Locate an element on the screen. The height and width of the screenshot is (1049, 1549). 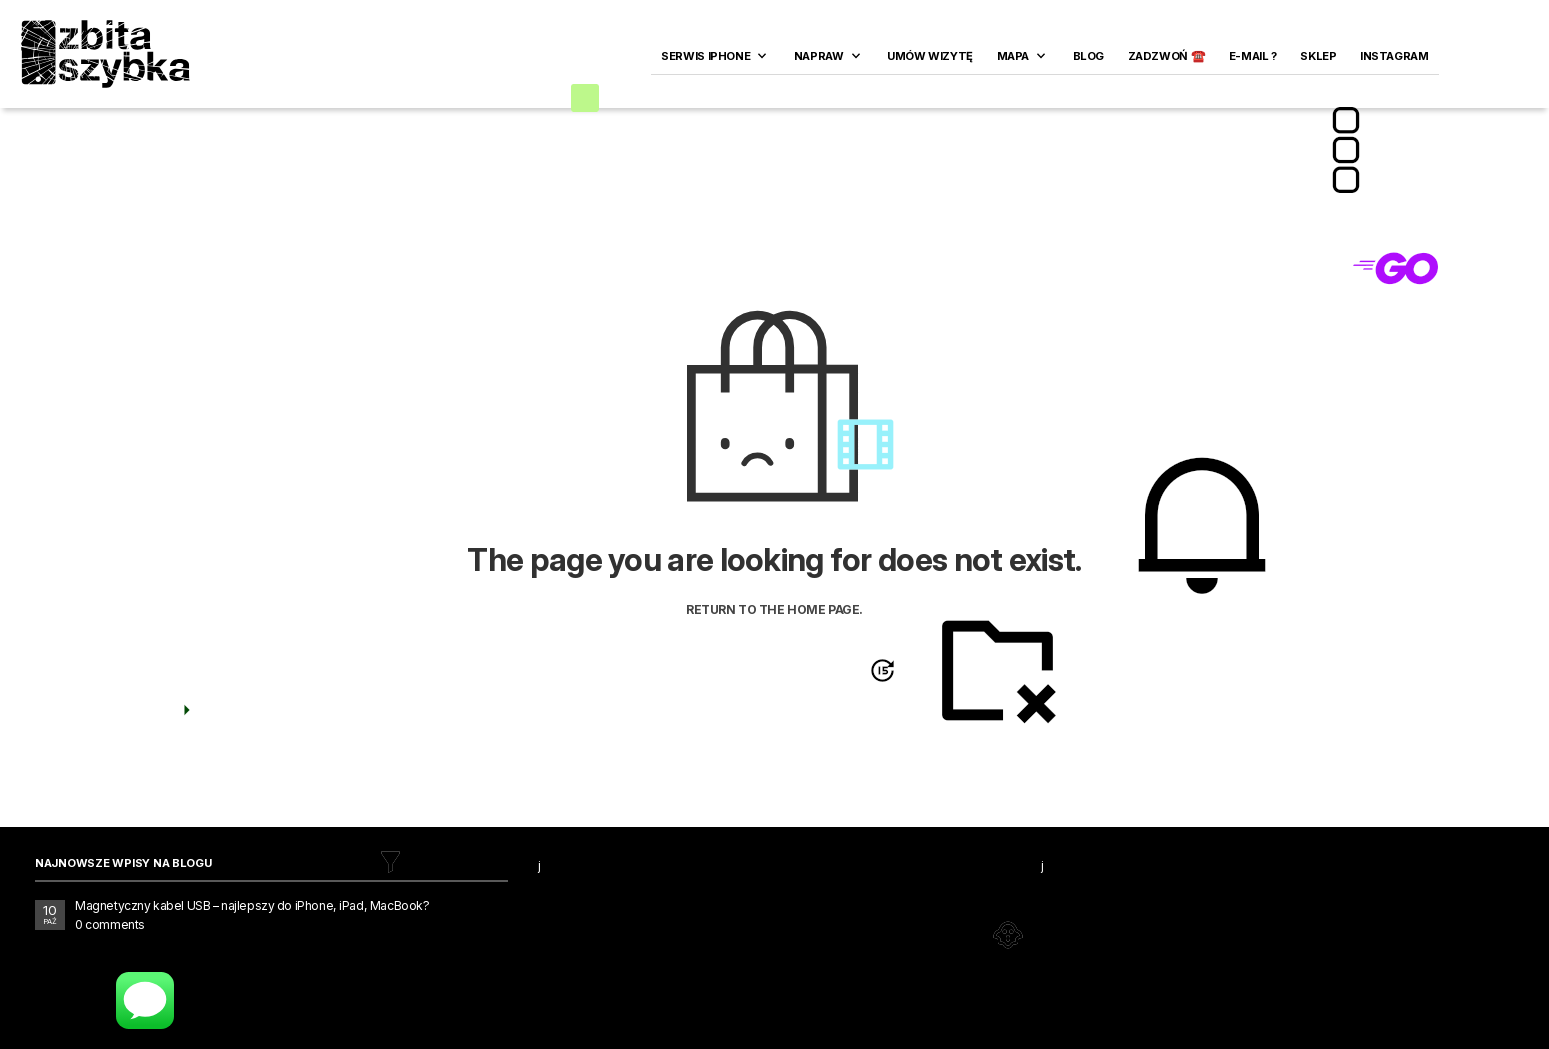
go programming language logo is located at coordinates (1395, 269).